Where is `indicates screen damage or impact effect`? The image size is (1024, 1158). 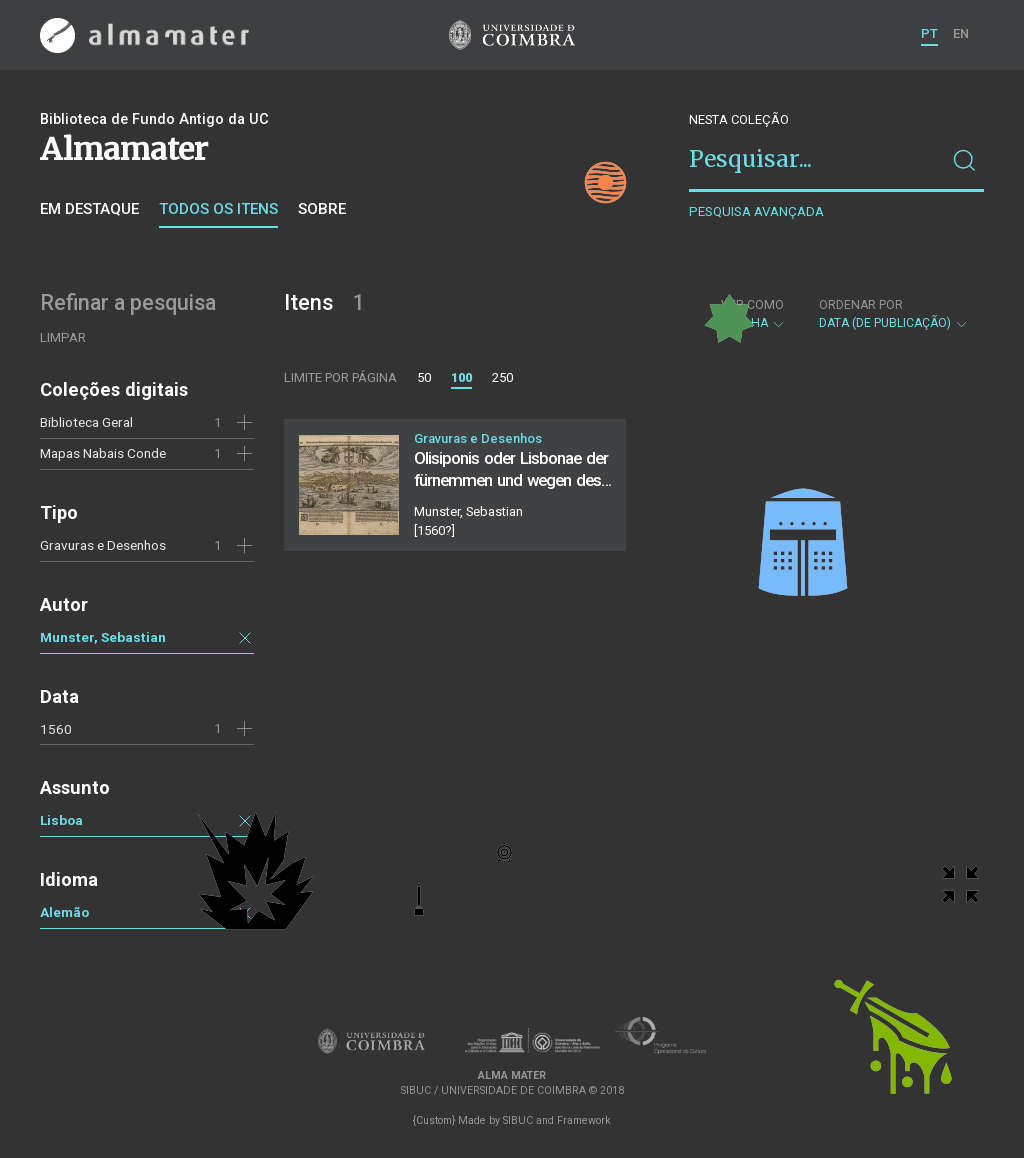
indicates screen damage or impact effect is located at coordinates (255, 870).